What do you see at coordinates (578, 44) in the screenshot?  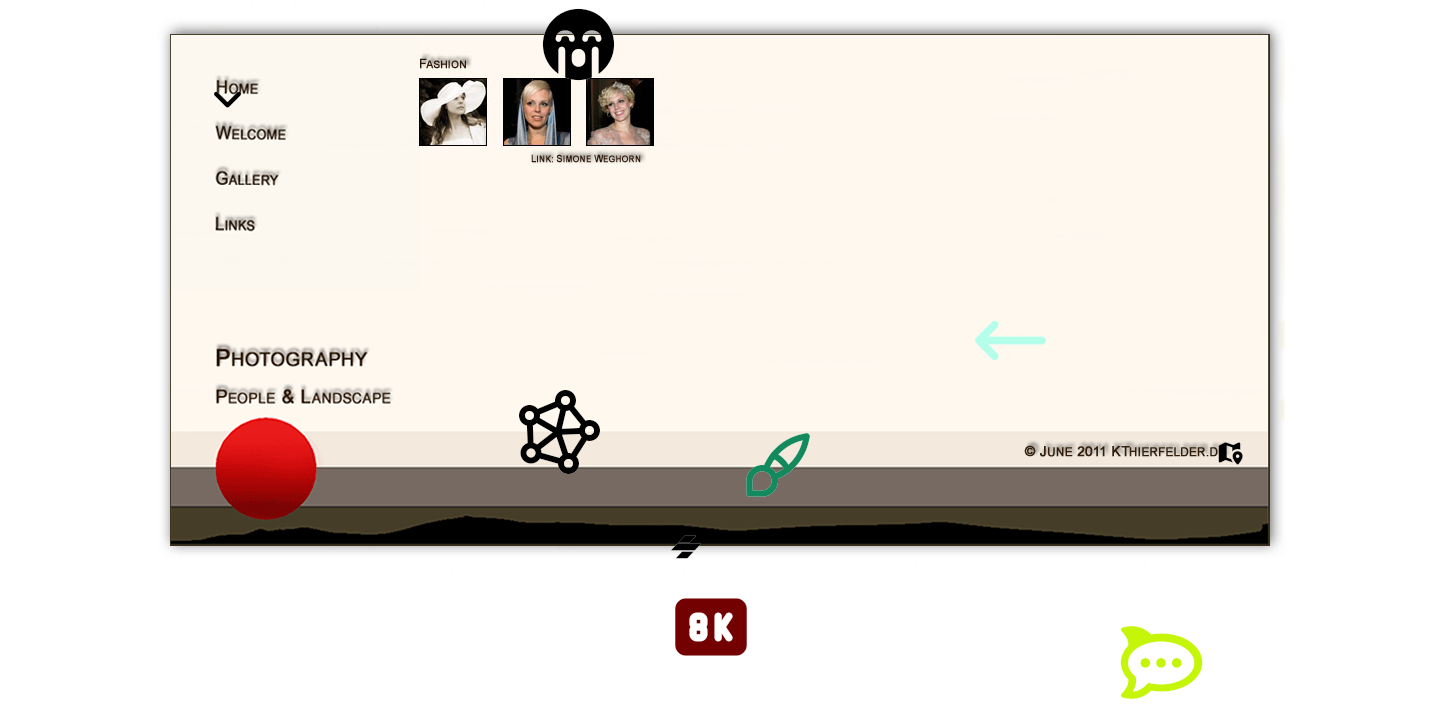 I see `indicates an error or failed action` at bounding box center [578, 44].